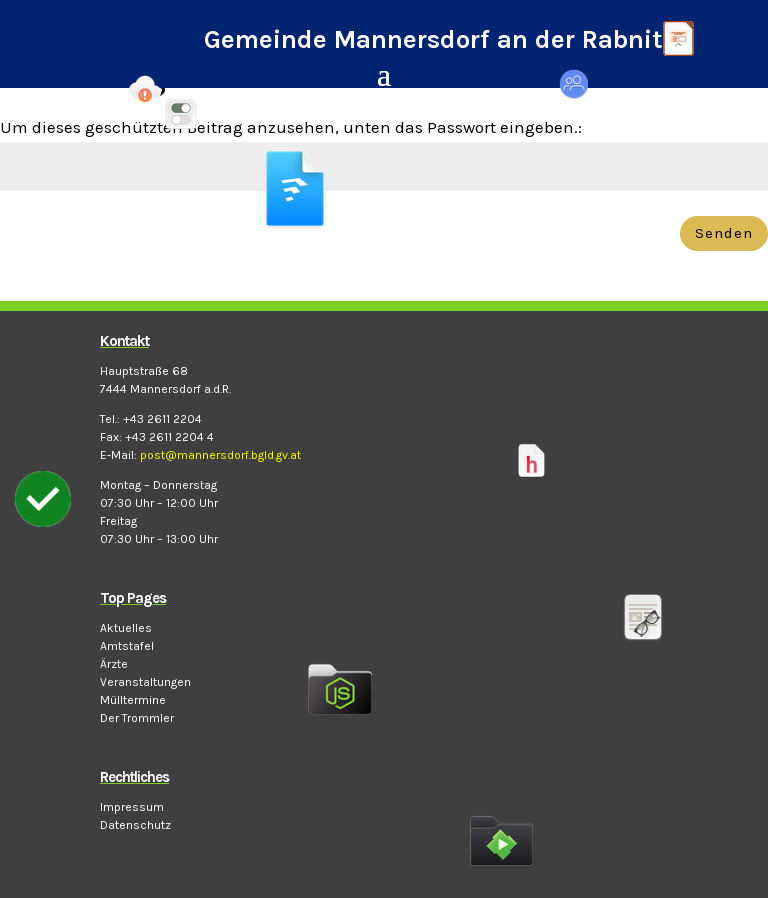 This screenshot has width=768, height=898. Describe the element at coordinates (181, 114) in the screenshot. I see `open gnome tweaks to customize desktop settings` at that location.